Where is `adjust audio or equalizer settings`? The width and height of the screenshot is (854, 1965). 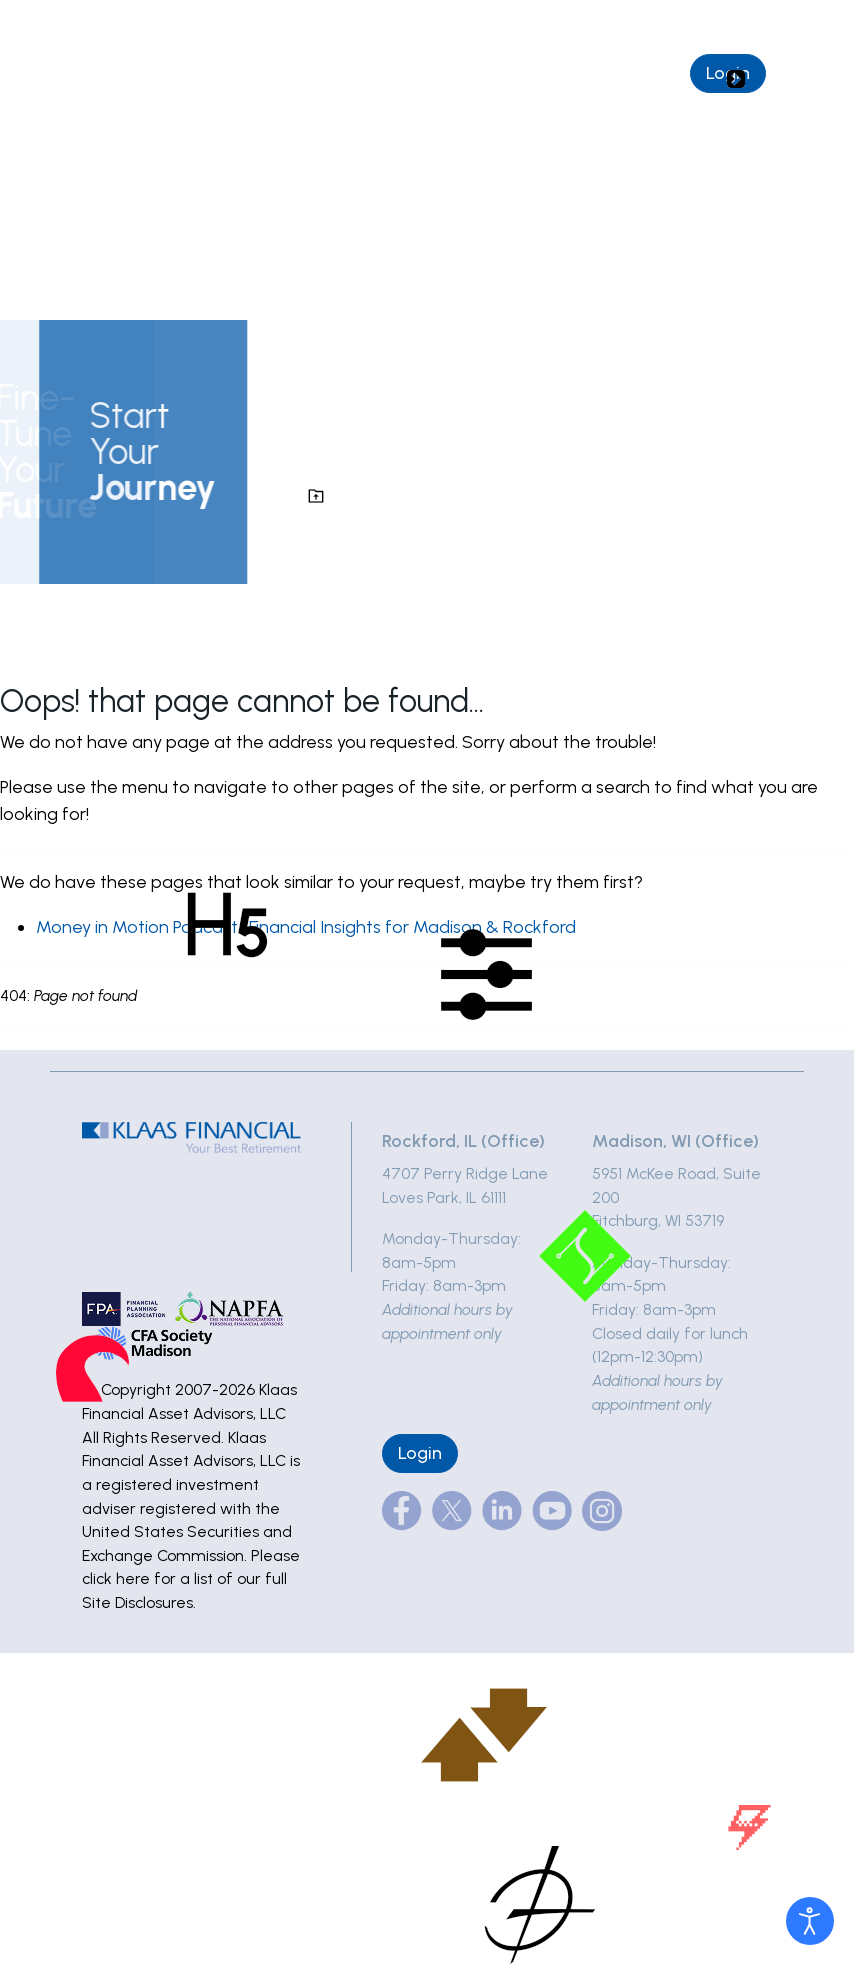 adjust audio or equalizer settings is located at coordinates (486, 974).